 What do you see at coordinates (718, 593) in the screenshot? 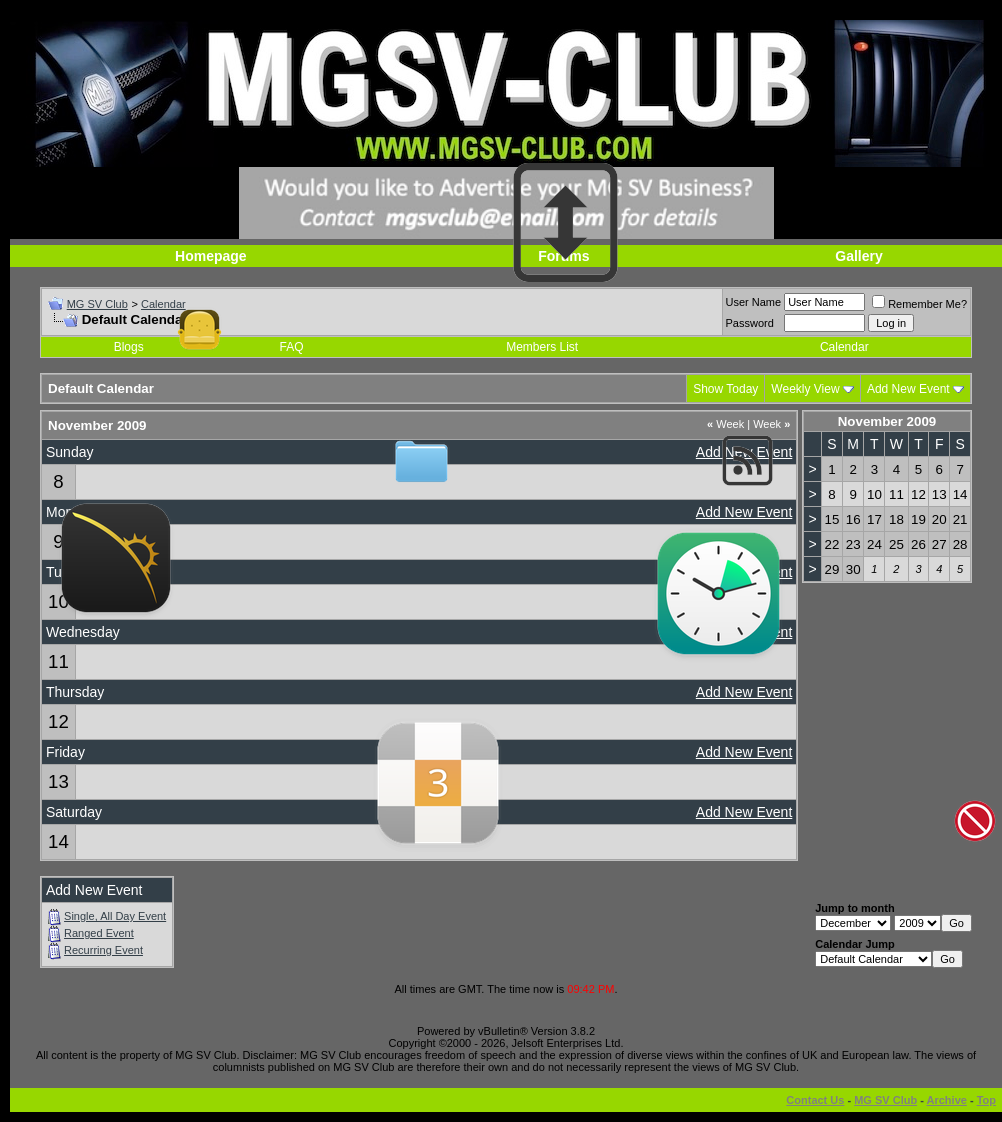
I see `open kapow time tracking app` at bounding box center [718, 593].